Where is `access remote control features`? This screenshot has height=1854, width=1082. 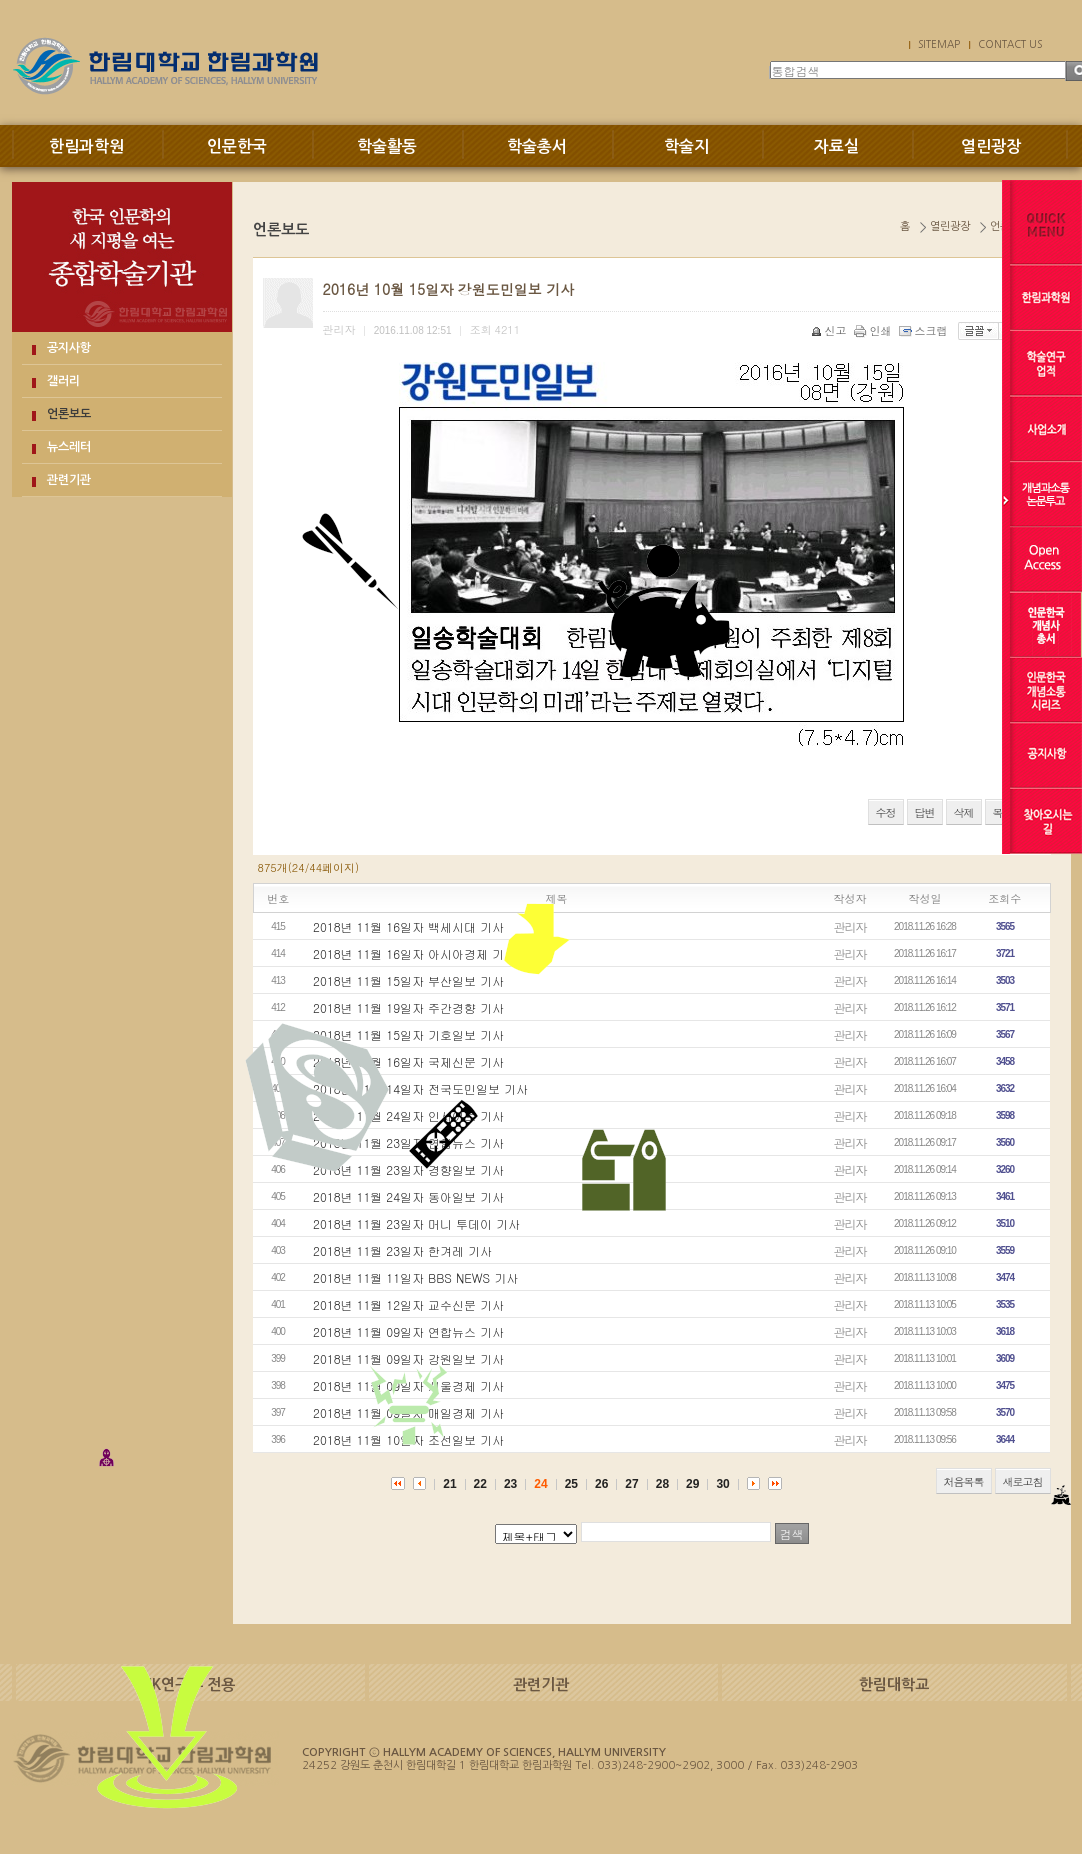 access remote control features is located at coordinates (443, 1133).